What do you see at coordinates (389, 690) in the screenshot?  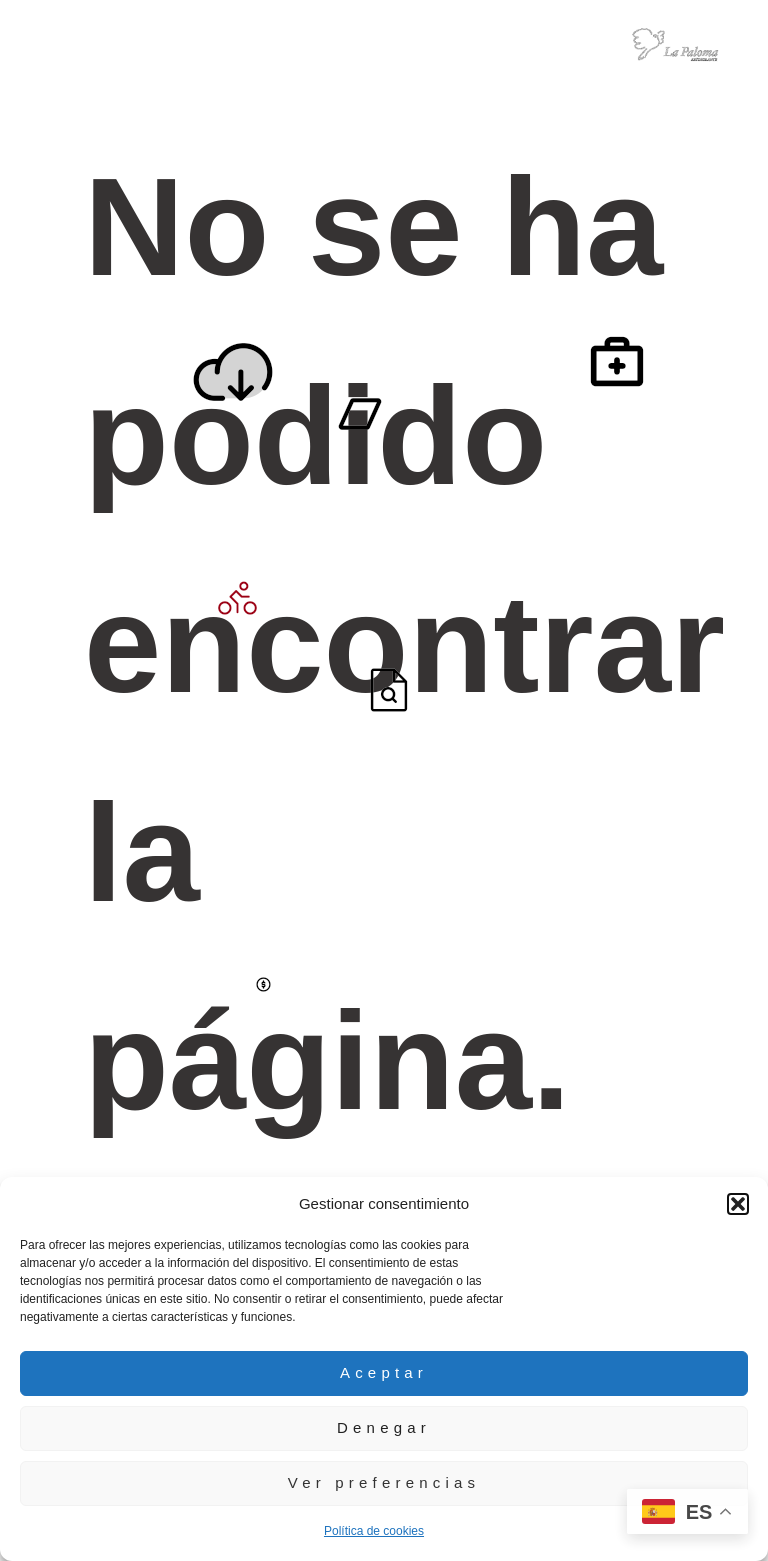 I see `search within a document` at bounding box center [389, 690].